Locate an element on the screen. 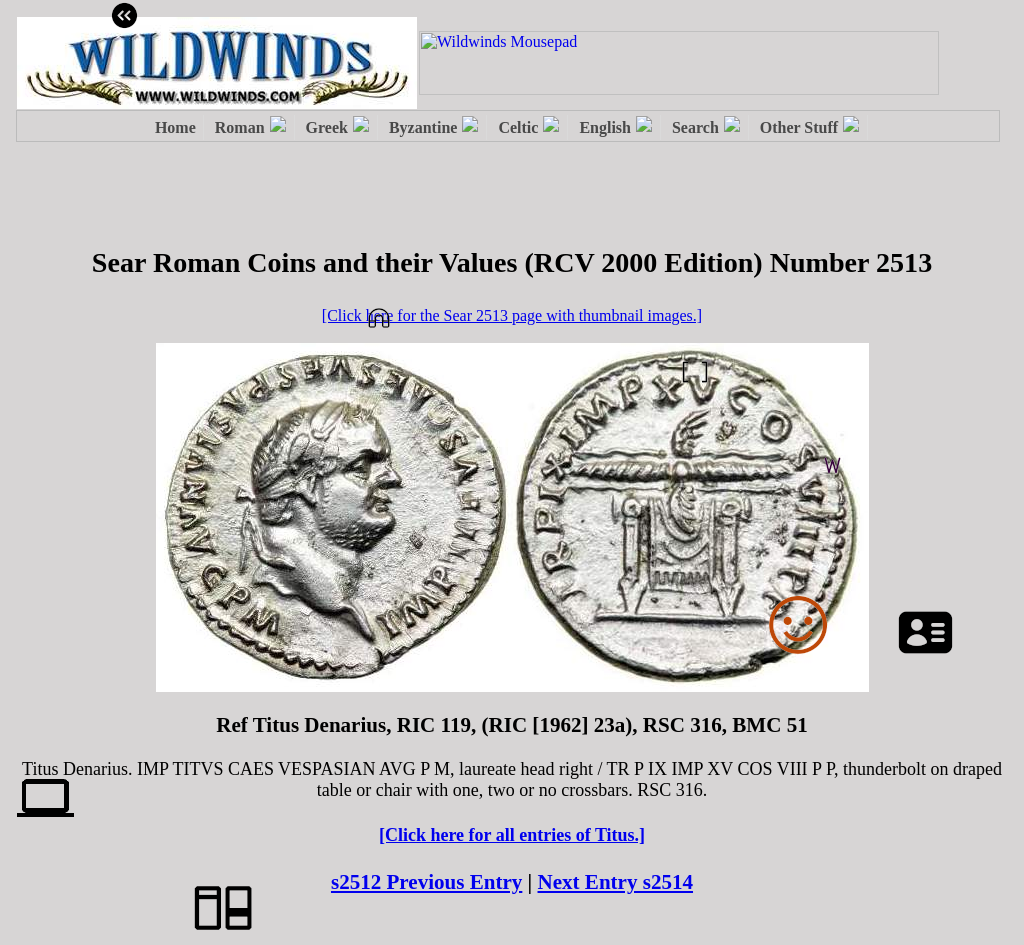 The height and width of the screenshot is (945, 1024). view your profile or ID card is located at coordinates (925, 632).